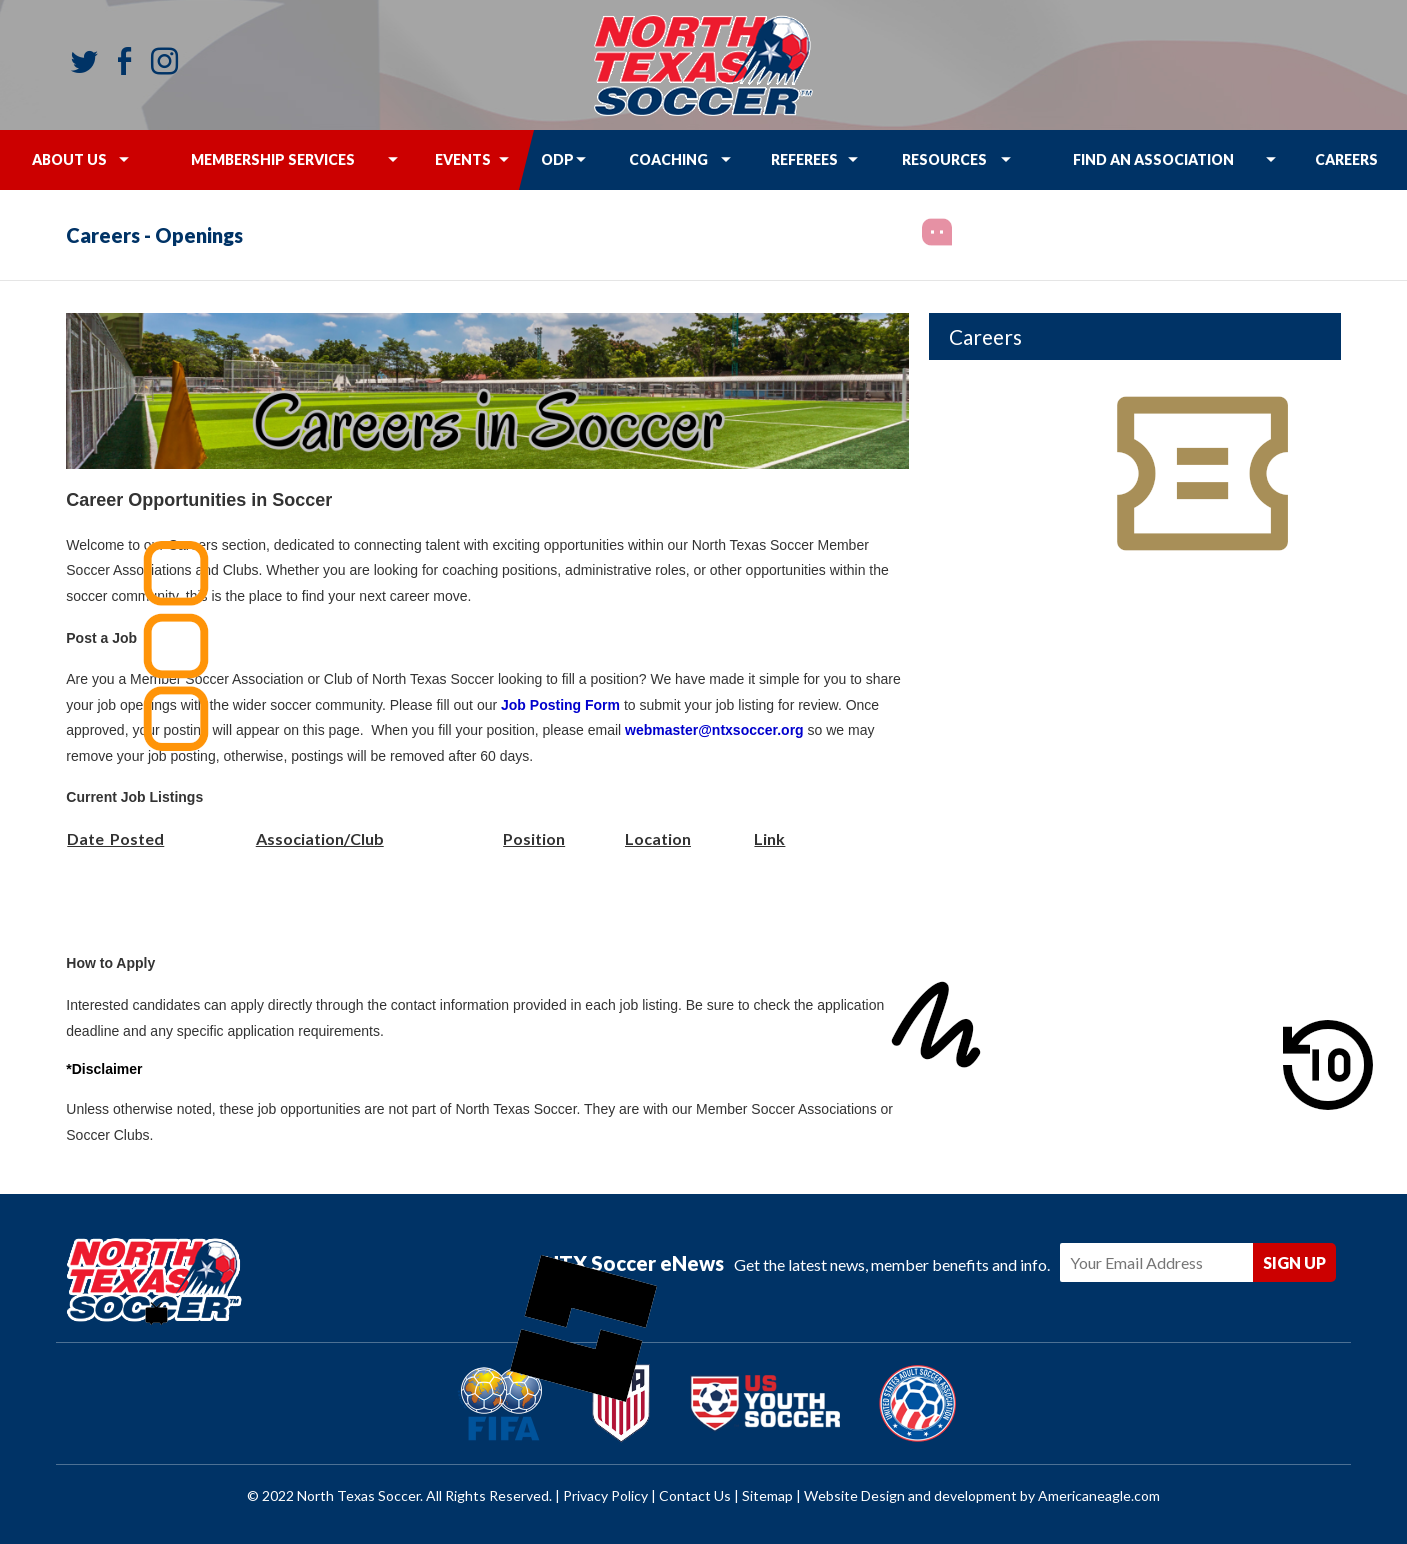  Describe the element at coordinates (936, 1026) in the screenshot. I see `open sketching or drawing tool` at that location.